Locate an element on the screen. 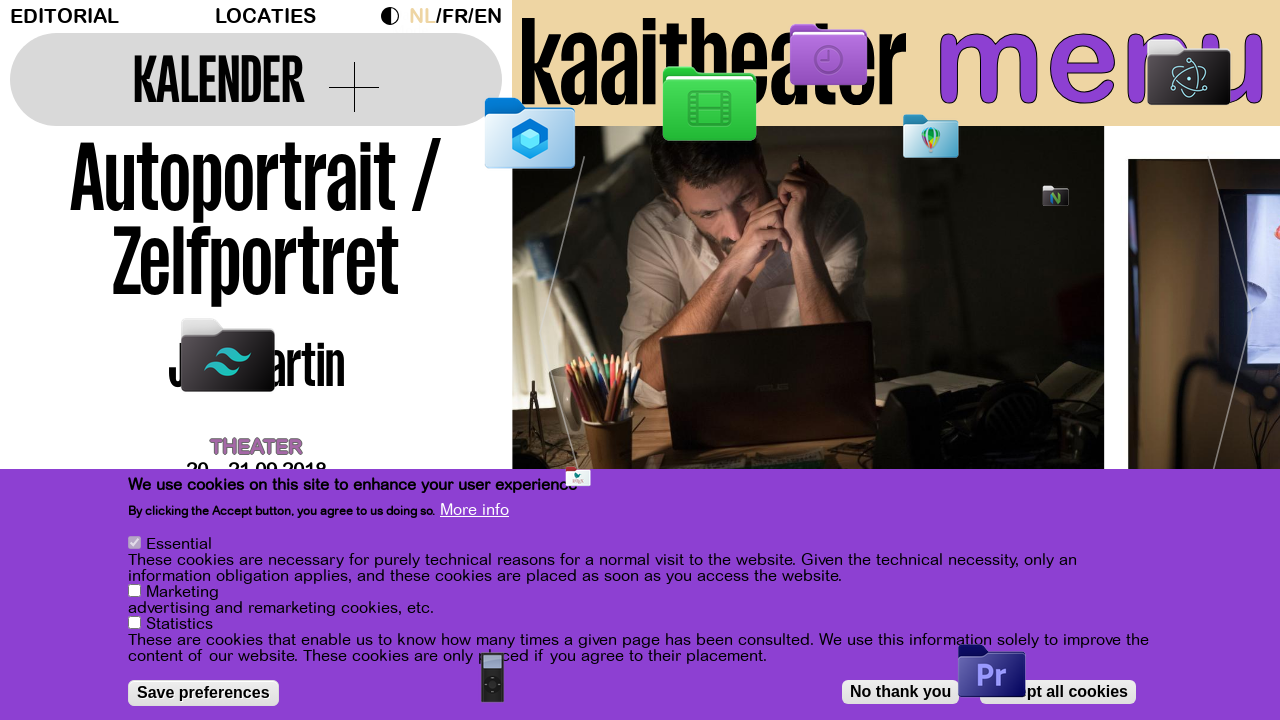 The image size is (1280, 720). open folder containing LaTeX documents is located at coordinates (578, 477).